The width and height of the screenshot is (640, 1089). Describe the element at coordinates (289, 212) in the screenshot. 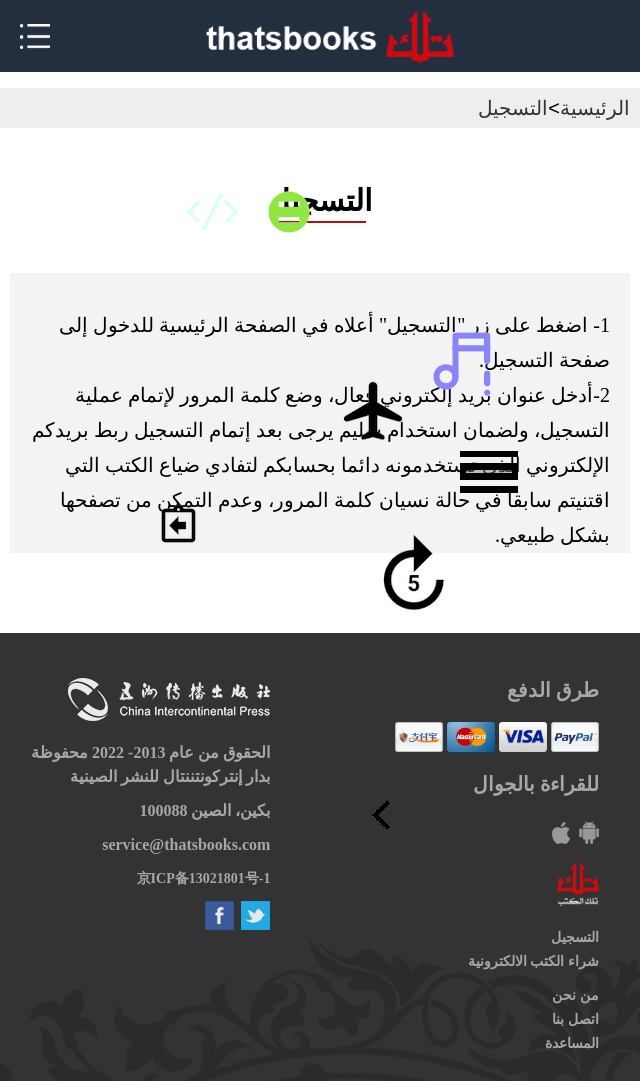

I see `set a conditional breakpoint in the debugger` at that location.